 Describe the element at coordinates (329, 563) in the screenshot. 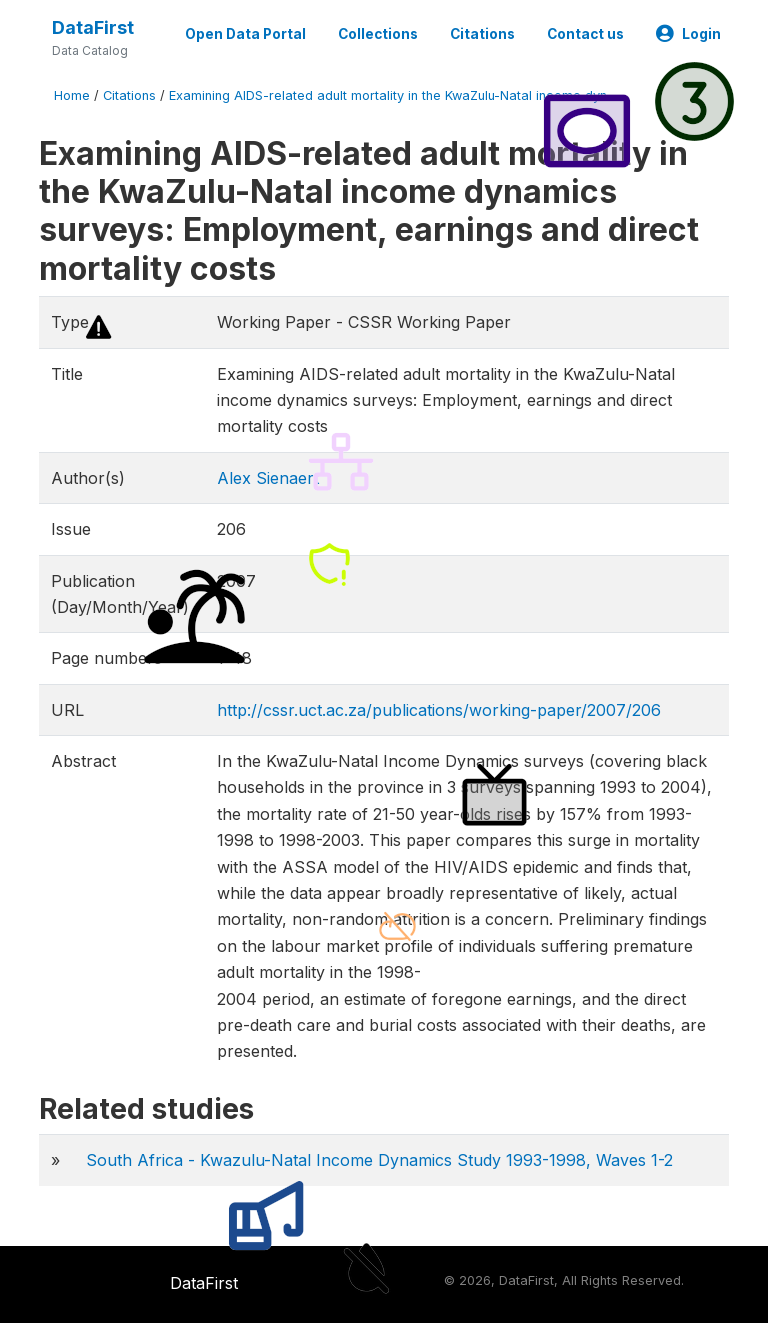

I see `security warning or alert detected` at that location.